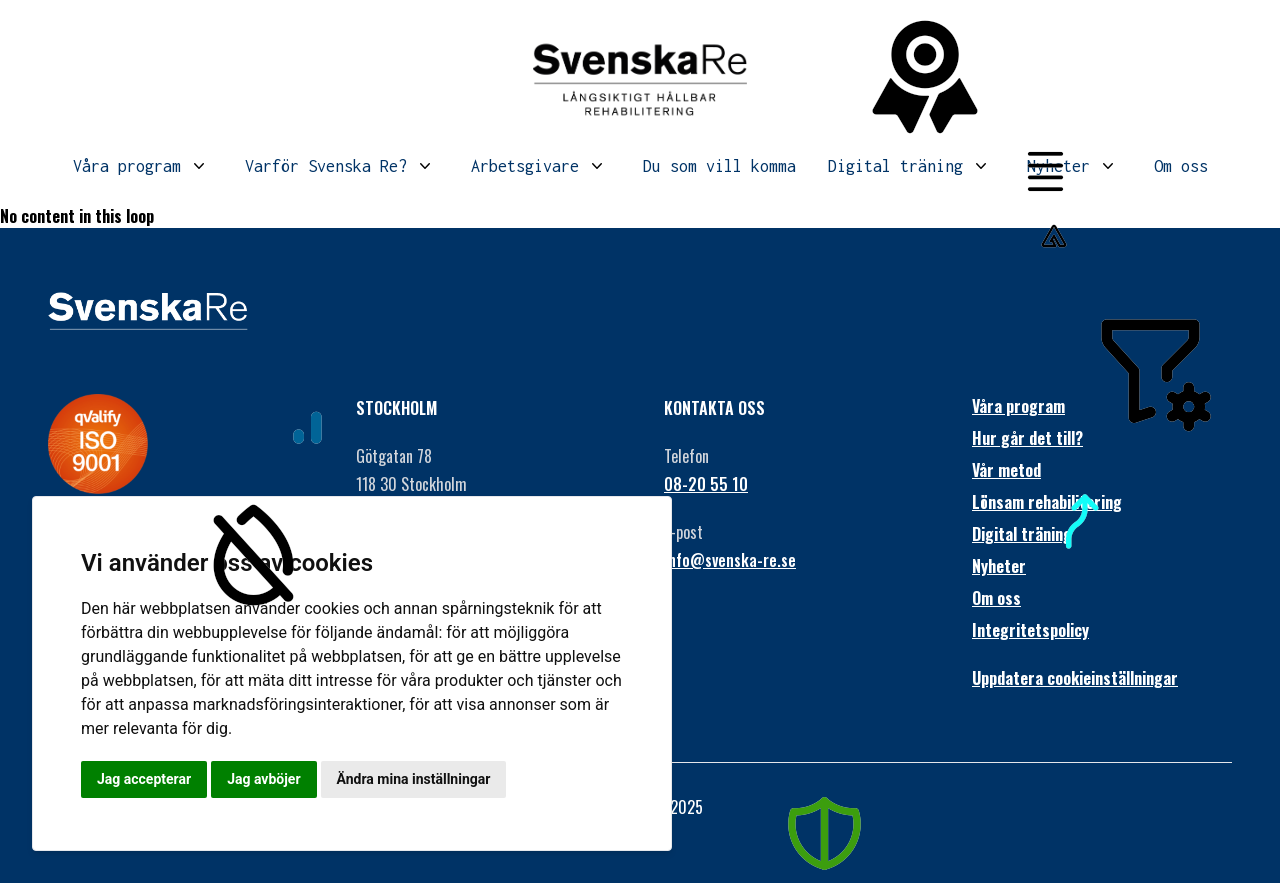 The width and height of the screenshot is (1280, 883). Describe the element at coordinates (1054, 236) in the screenshot. I see `Adobe brand logo` at that location.